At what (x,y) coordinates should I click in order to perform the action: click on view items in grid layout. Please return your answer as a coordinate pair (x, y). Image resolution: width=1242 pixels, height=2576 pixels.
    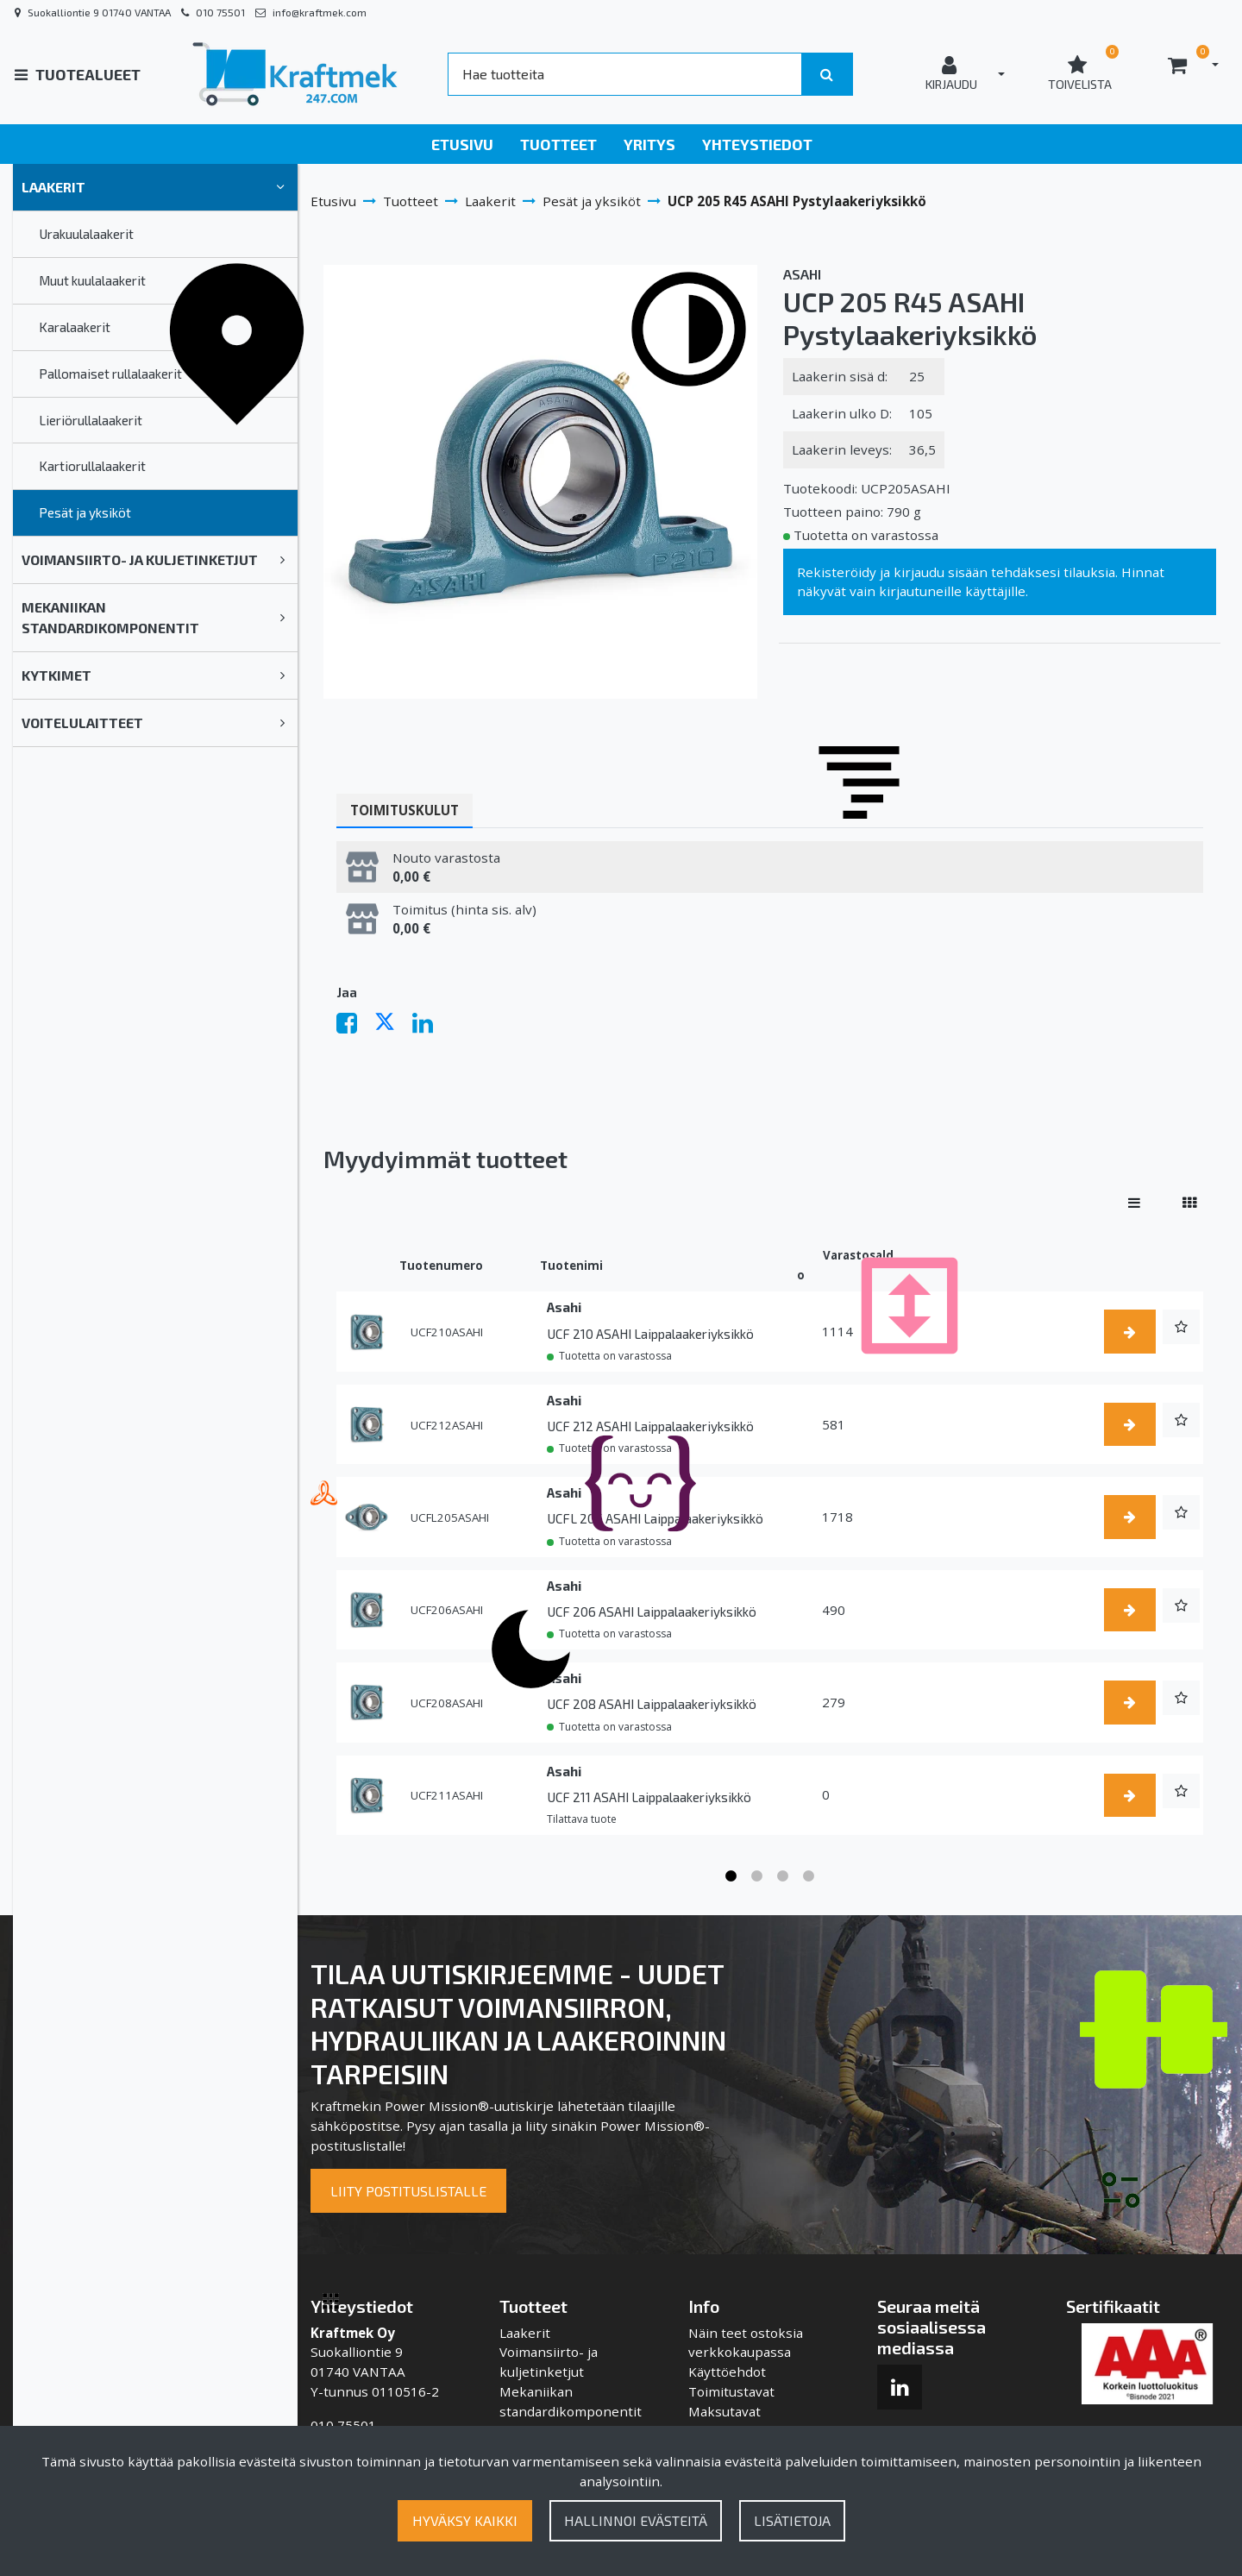
    Looking at the image, I should click on (330, 2301).